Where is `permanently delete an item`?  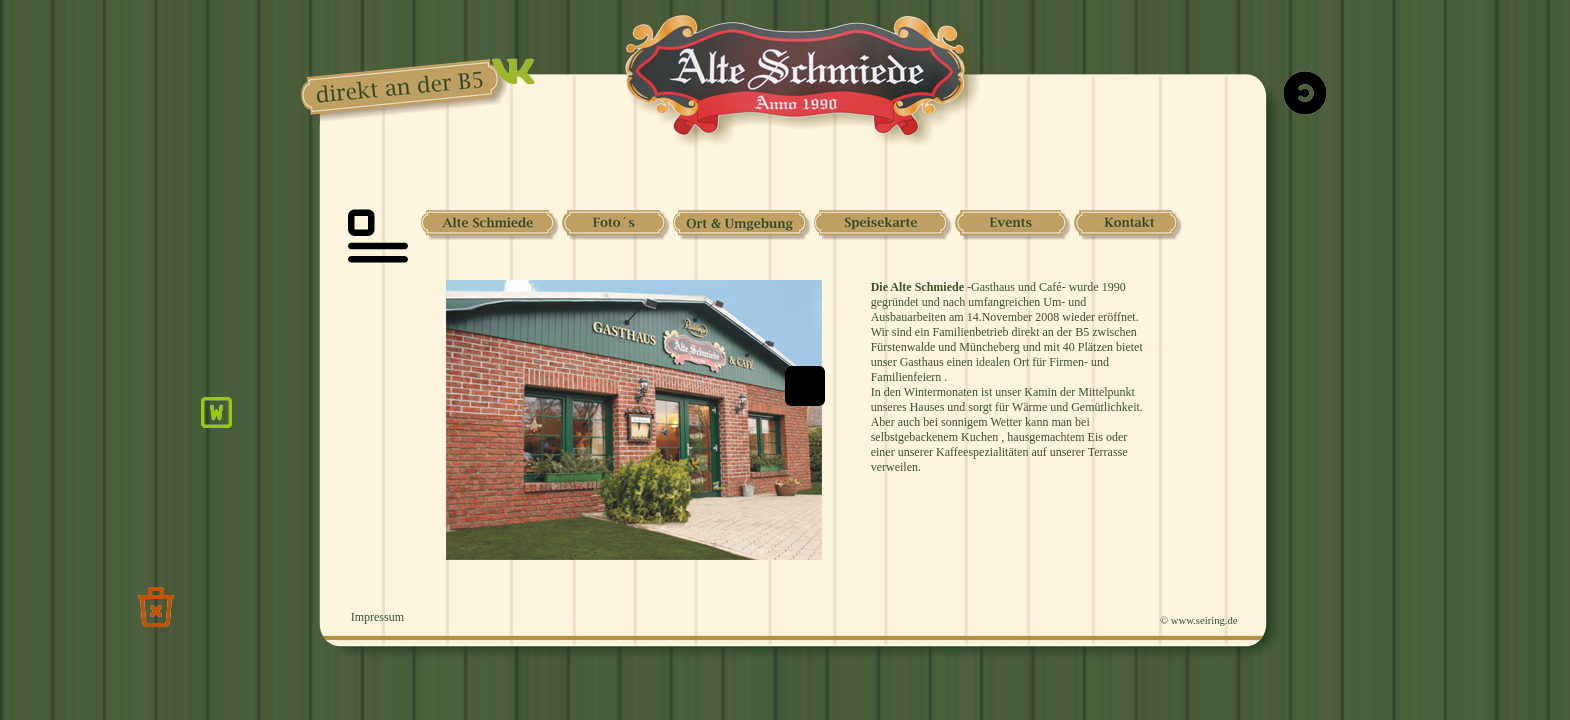 permanently delete an item is located at coordinates (156, 607).